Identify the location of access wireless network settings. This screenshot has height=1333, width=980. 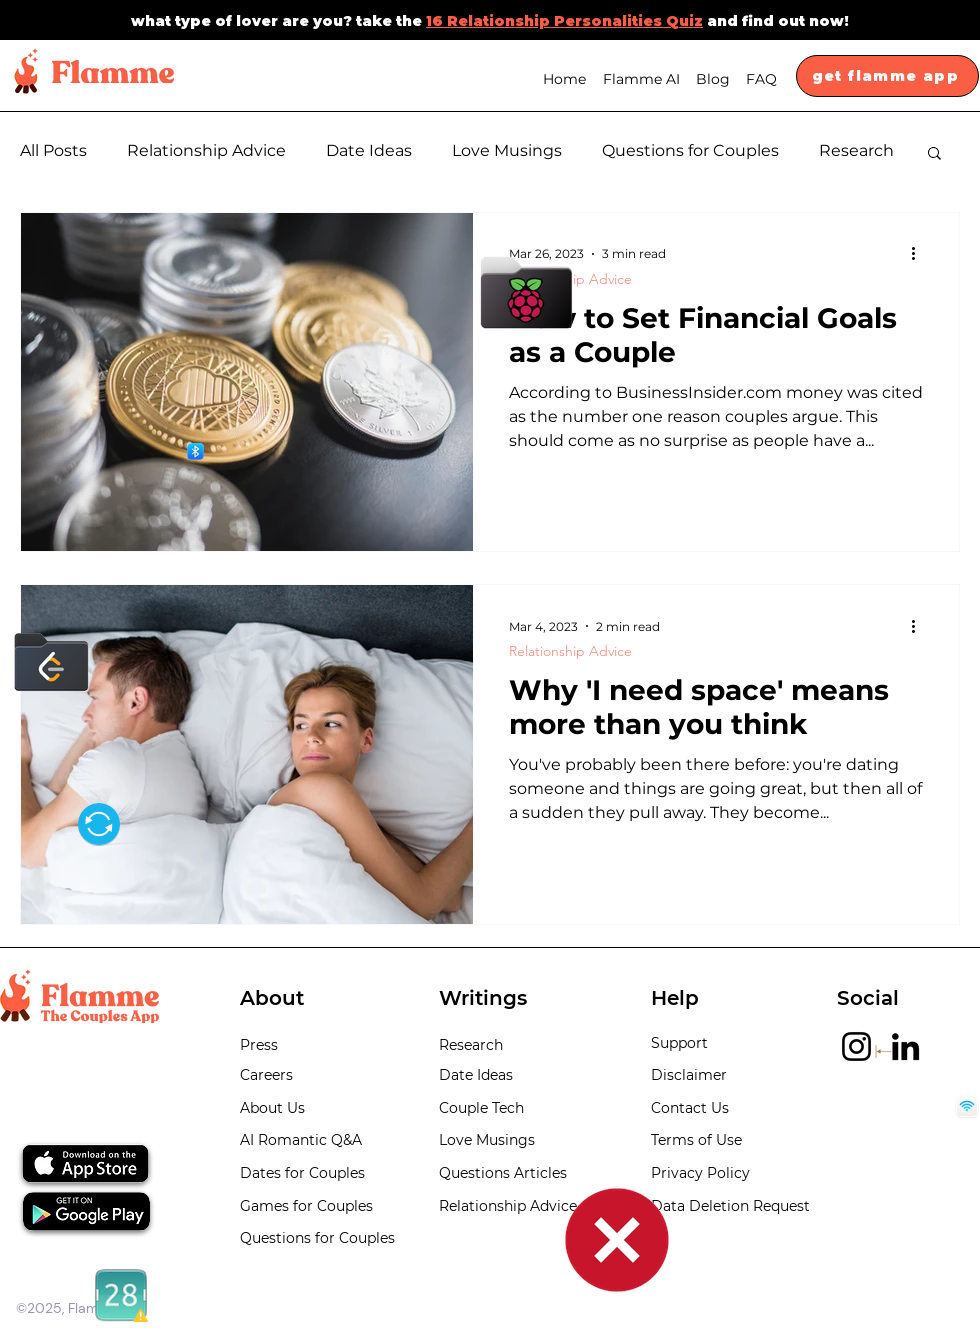
(967, 1106).